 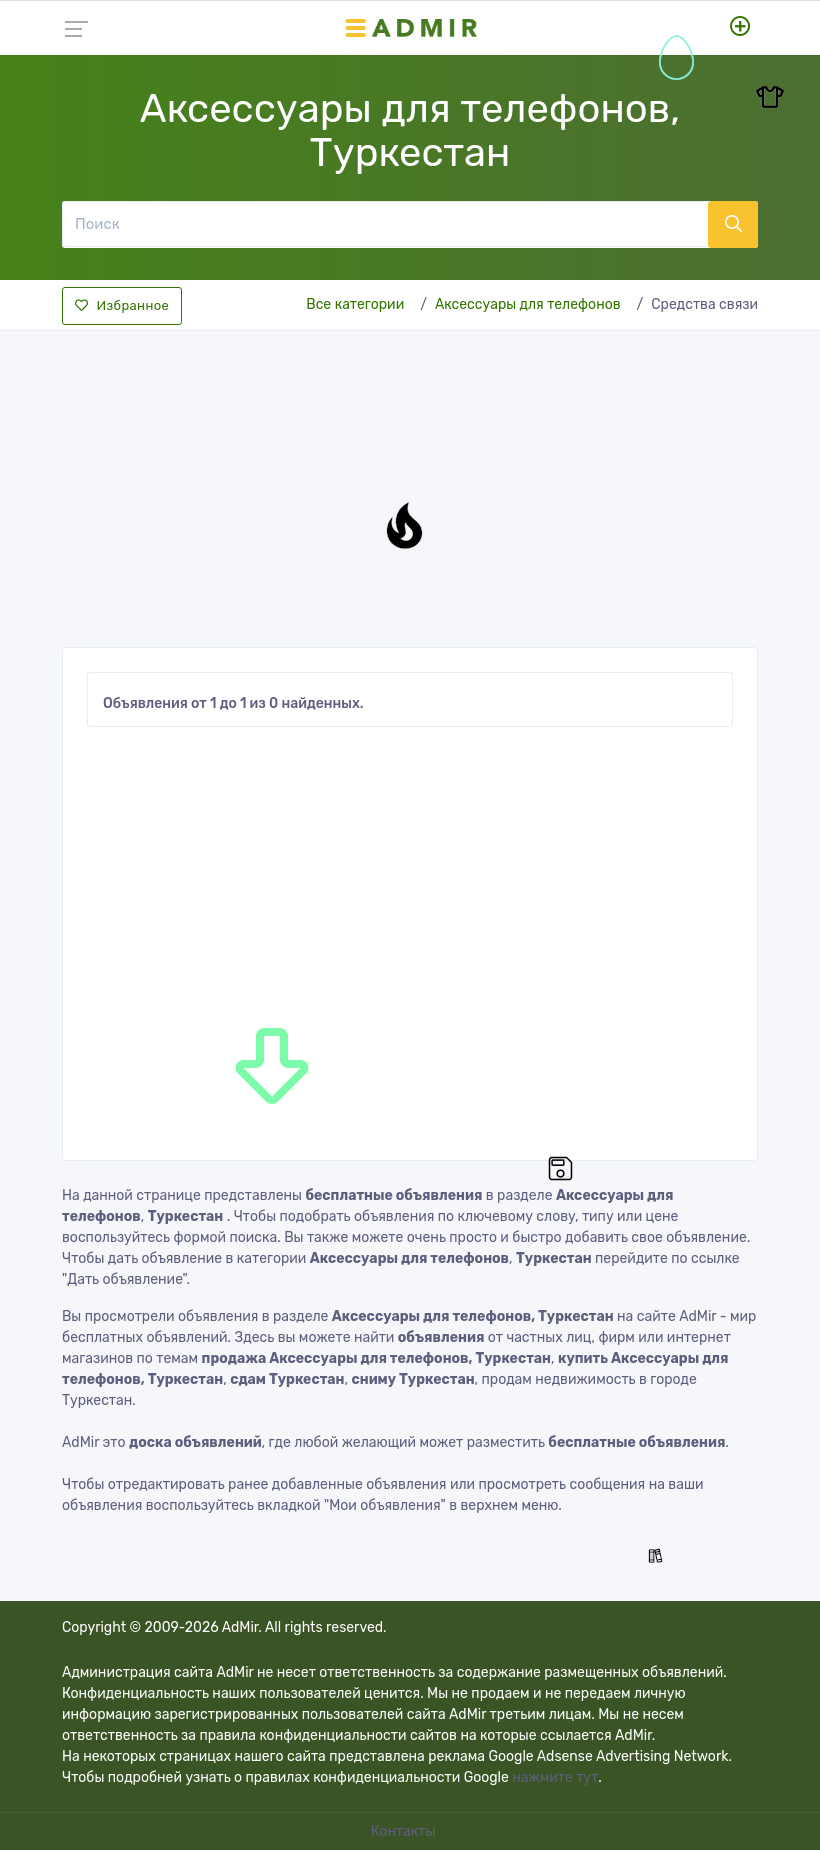 What do you see at coordinates (272, 1064) in the screenshot?
I see `download file or content` at bounding box center [272, 1064].